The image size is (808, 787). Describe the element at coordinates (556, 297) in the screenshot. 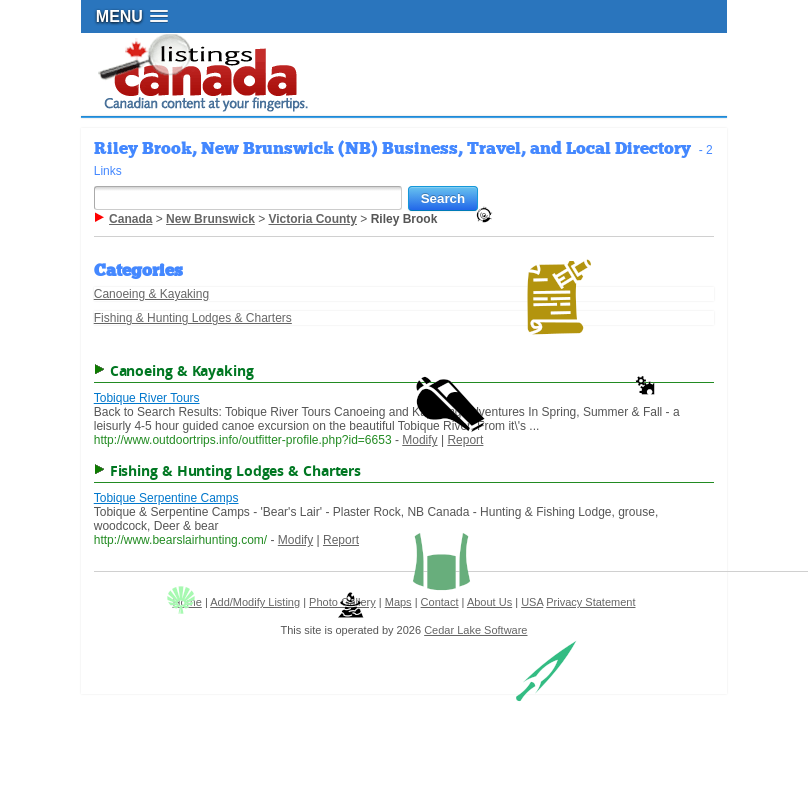

I see `pin or mark an important note` at that location.